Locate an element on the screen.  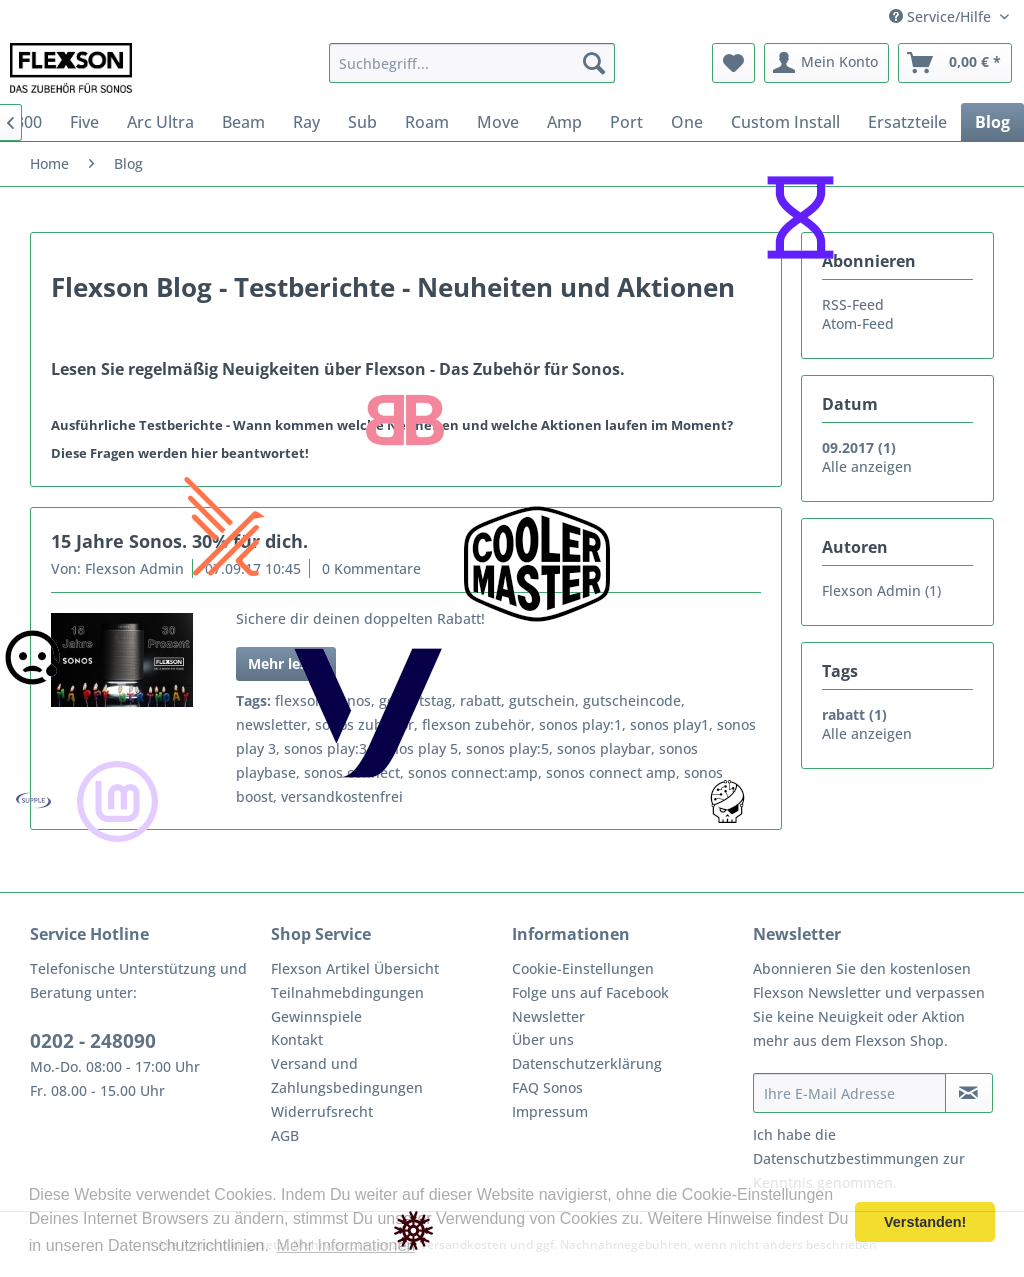
knex.js database query builder is located at coordinates (413, 1230).